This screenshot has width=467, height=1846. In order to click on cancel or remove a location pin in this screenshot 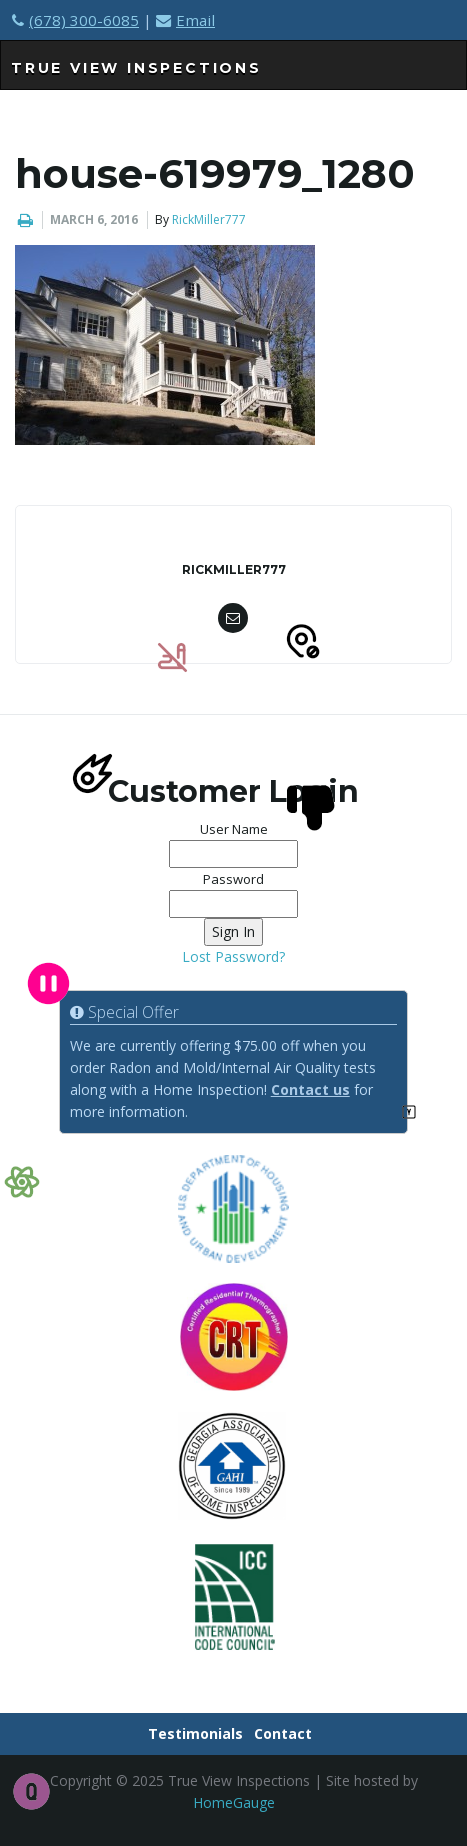, I will do `click(301, 640)`.